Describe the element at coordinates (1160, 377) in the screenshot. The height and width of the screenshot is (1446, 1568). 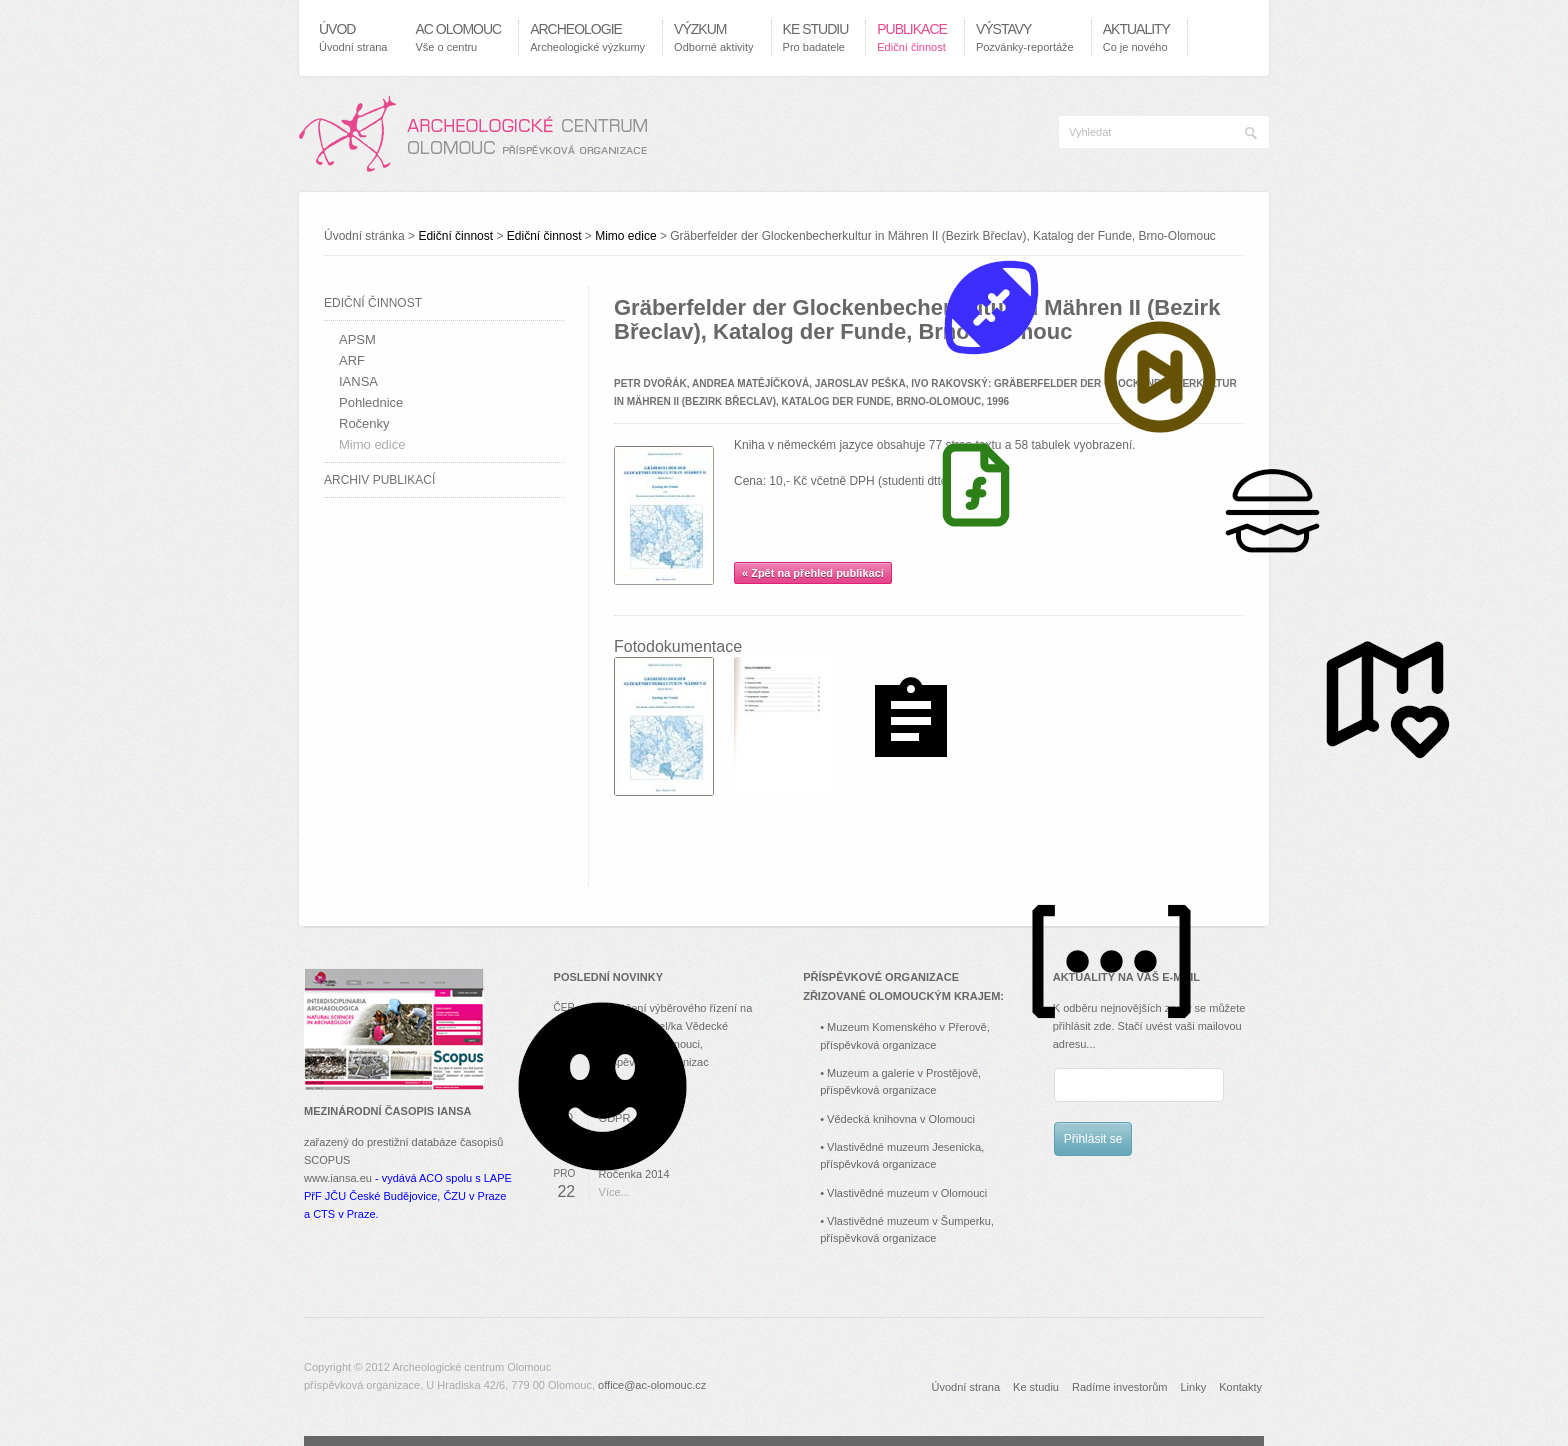
I see `skip to the next track or media item` at that location.